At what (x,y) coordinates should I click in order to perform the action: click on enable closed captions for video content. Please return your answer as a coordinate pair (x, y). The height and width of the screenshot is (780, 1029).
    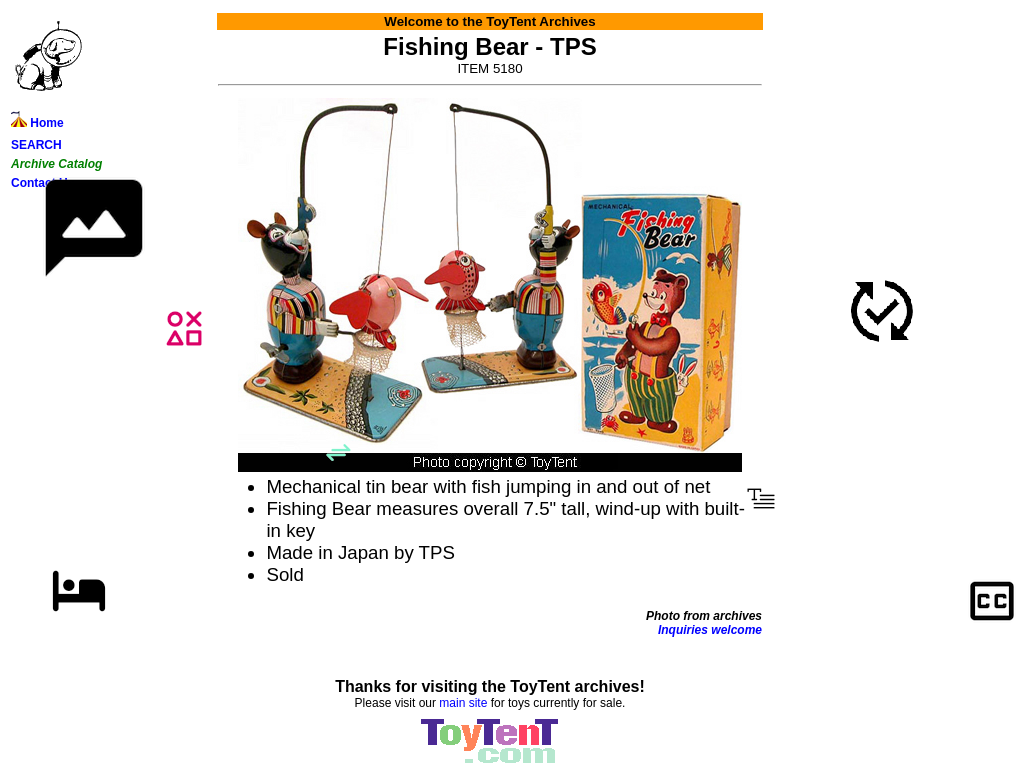
    Looking at the image, I should click on (992, 601).